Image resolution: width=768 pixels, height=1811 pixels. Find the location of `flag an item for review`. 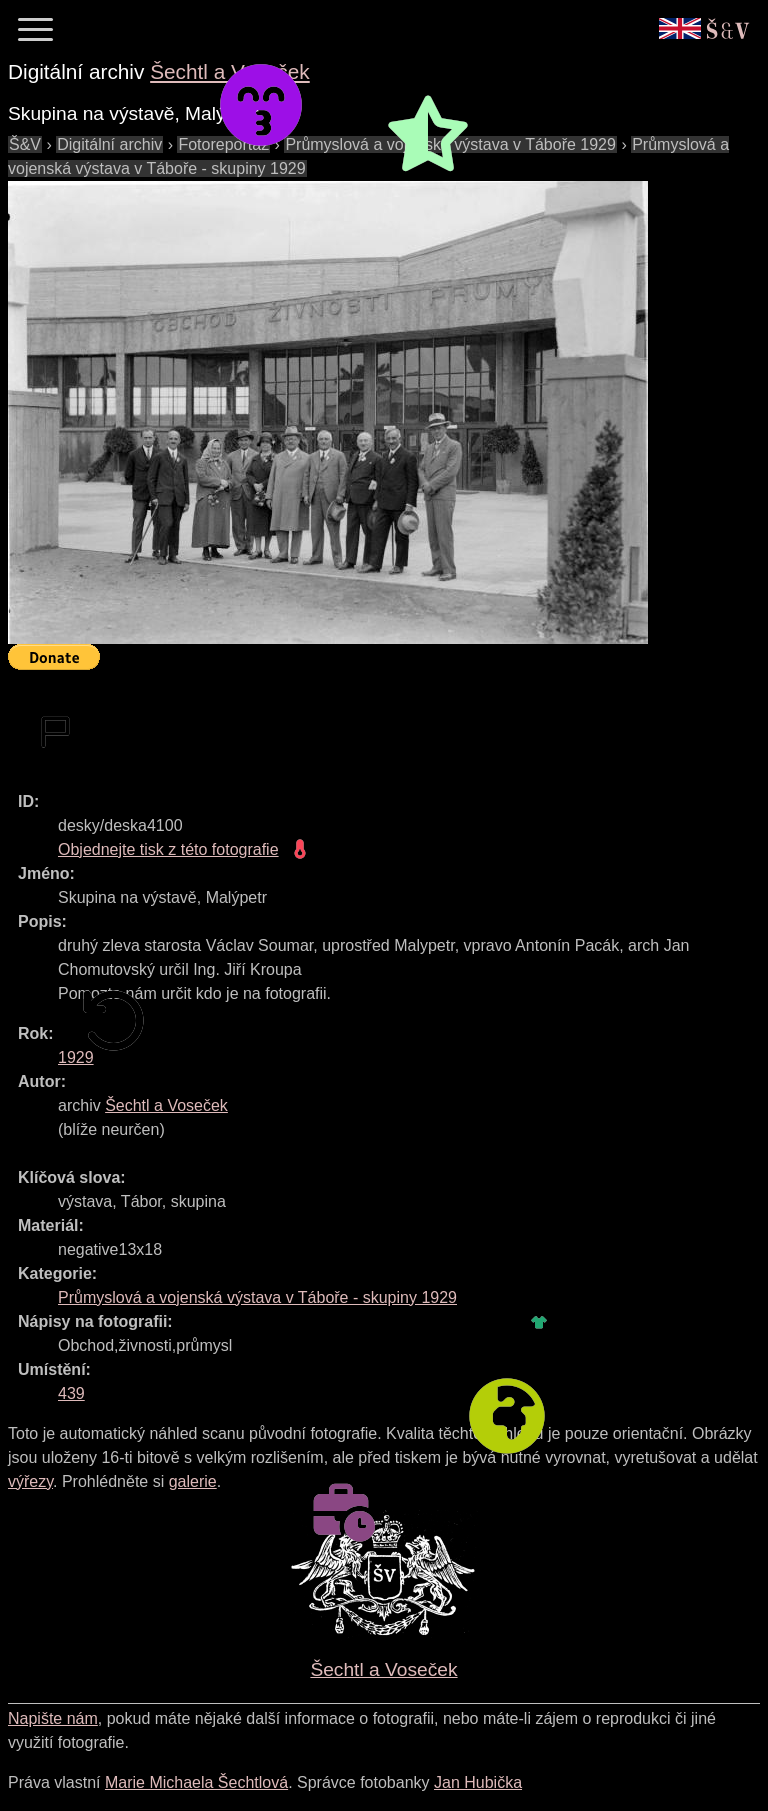

flag an item for review is located at coordinates (55, 730).